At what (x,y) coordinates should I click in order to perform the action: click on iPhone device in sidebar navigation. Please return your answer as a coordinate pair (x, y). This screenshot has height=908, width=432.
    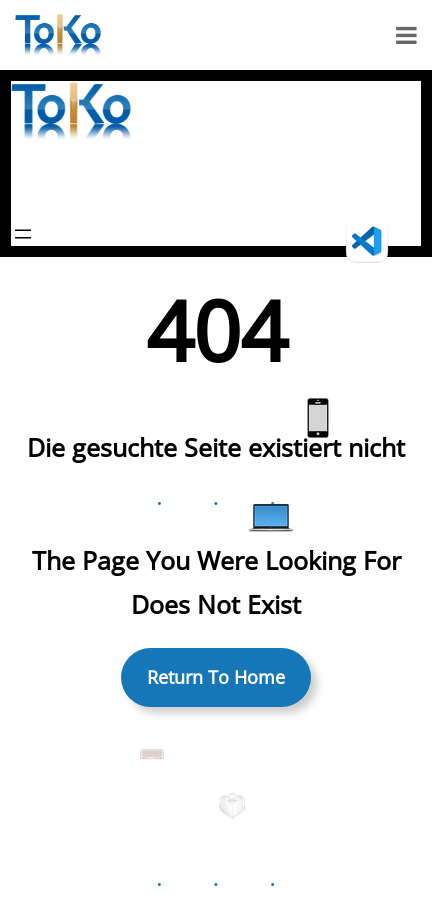
    Looking at the image, I should click on (318, 418).